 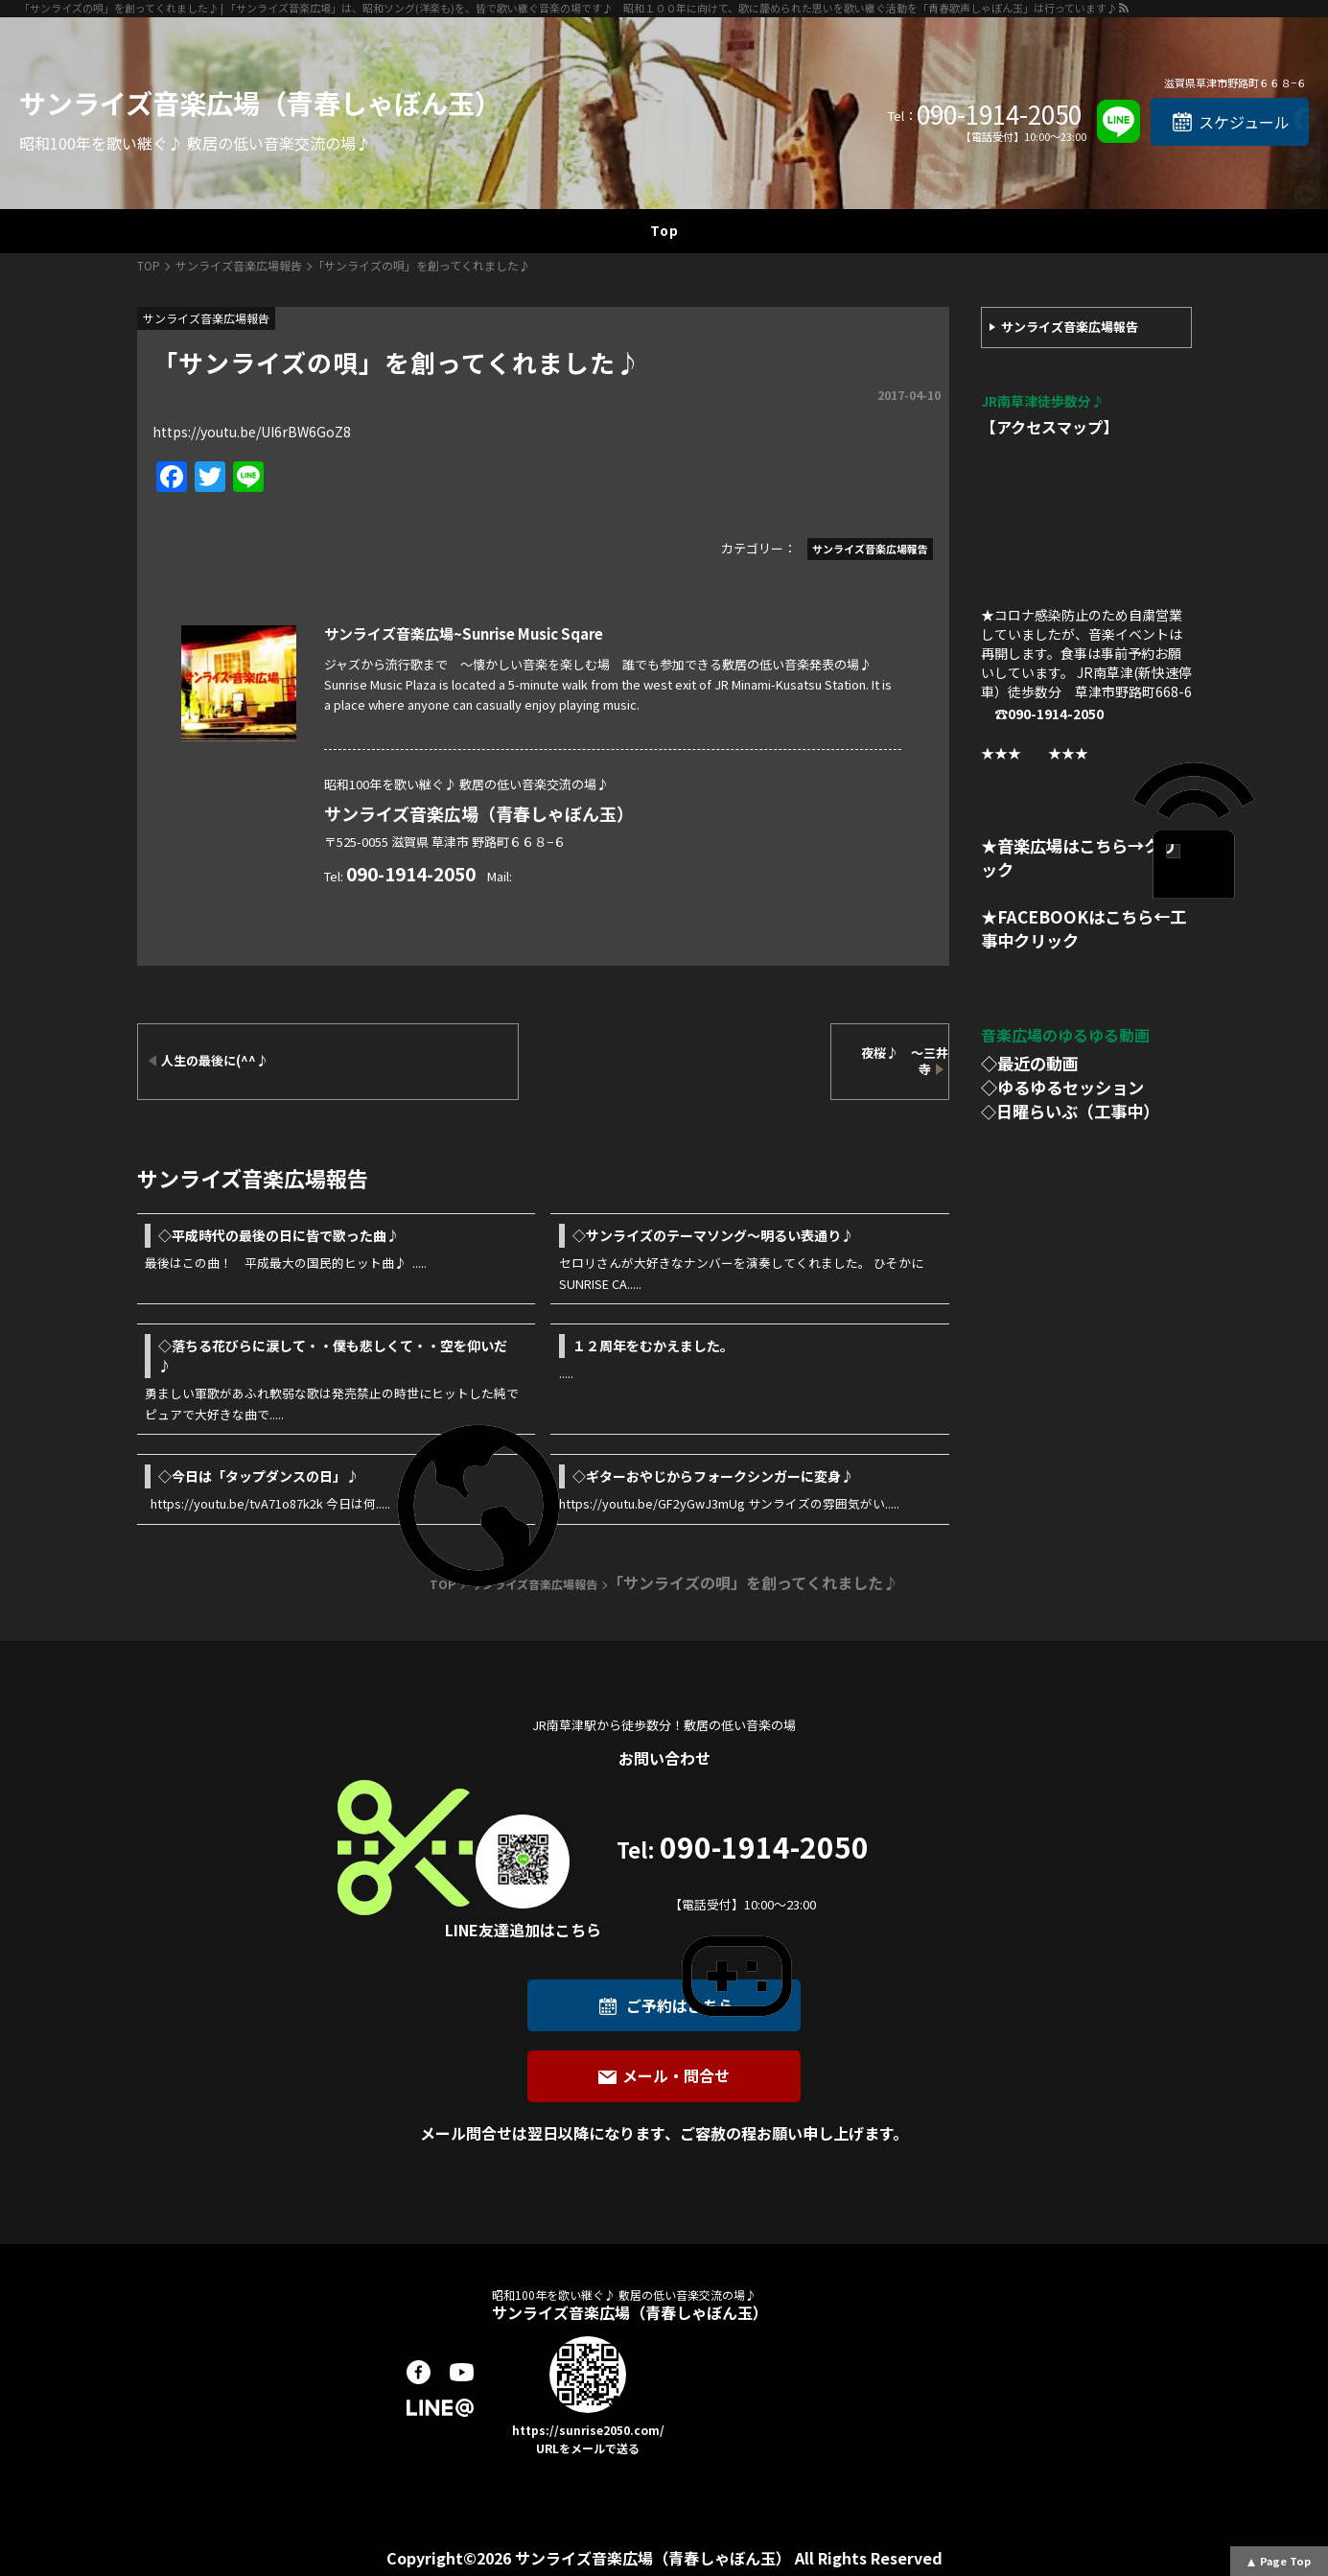 I want to click on cut selected content to clipboard, so click(x=405, y=1847).